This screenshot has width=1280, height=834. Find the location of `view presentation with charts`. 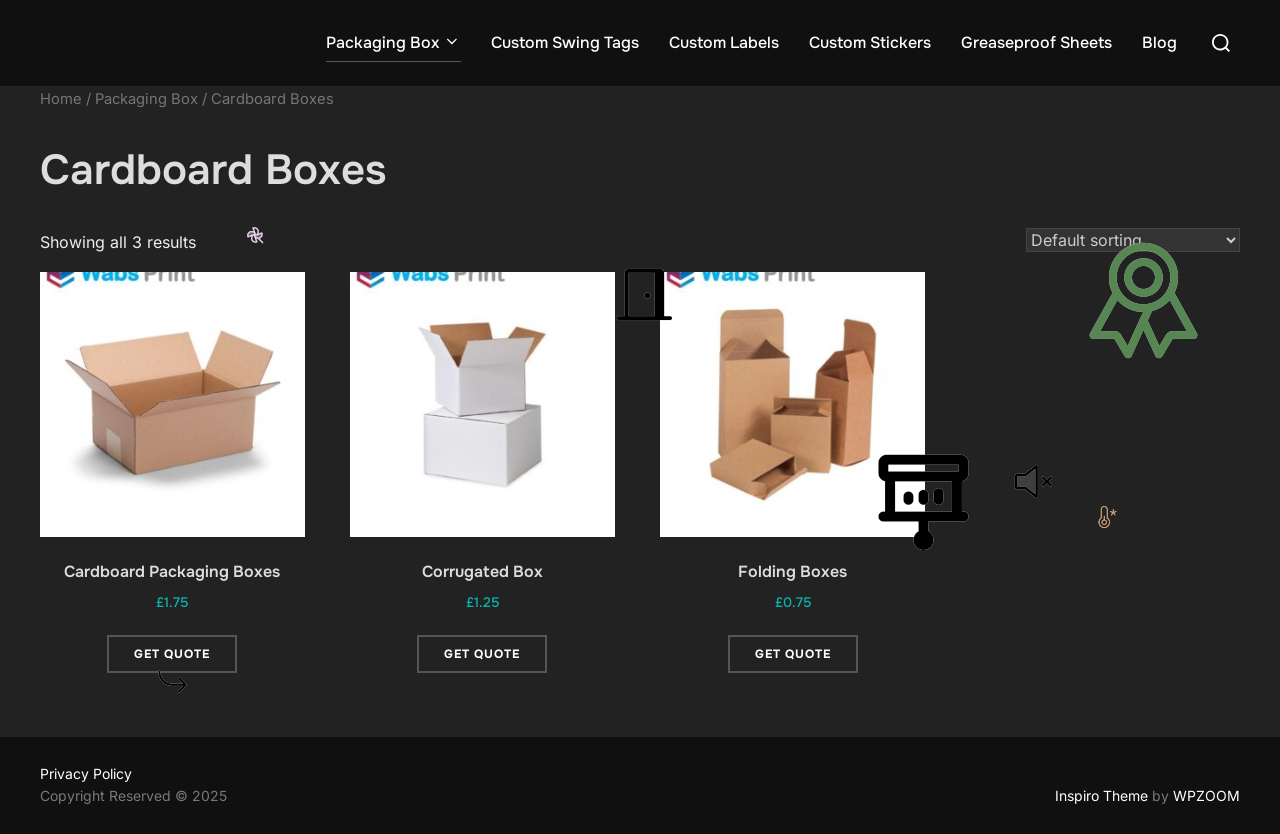

view presentation with charts is located at coordinates (923, 496).